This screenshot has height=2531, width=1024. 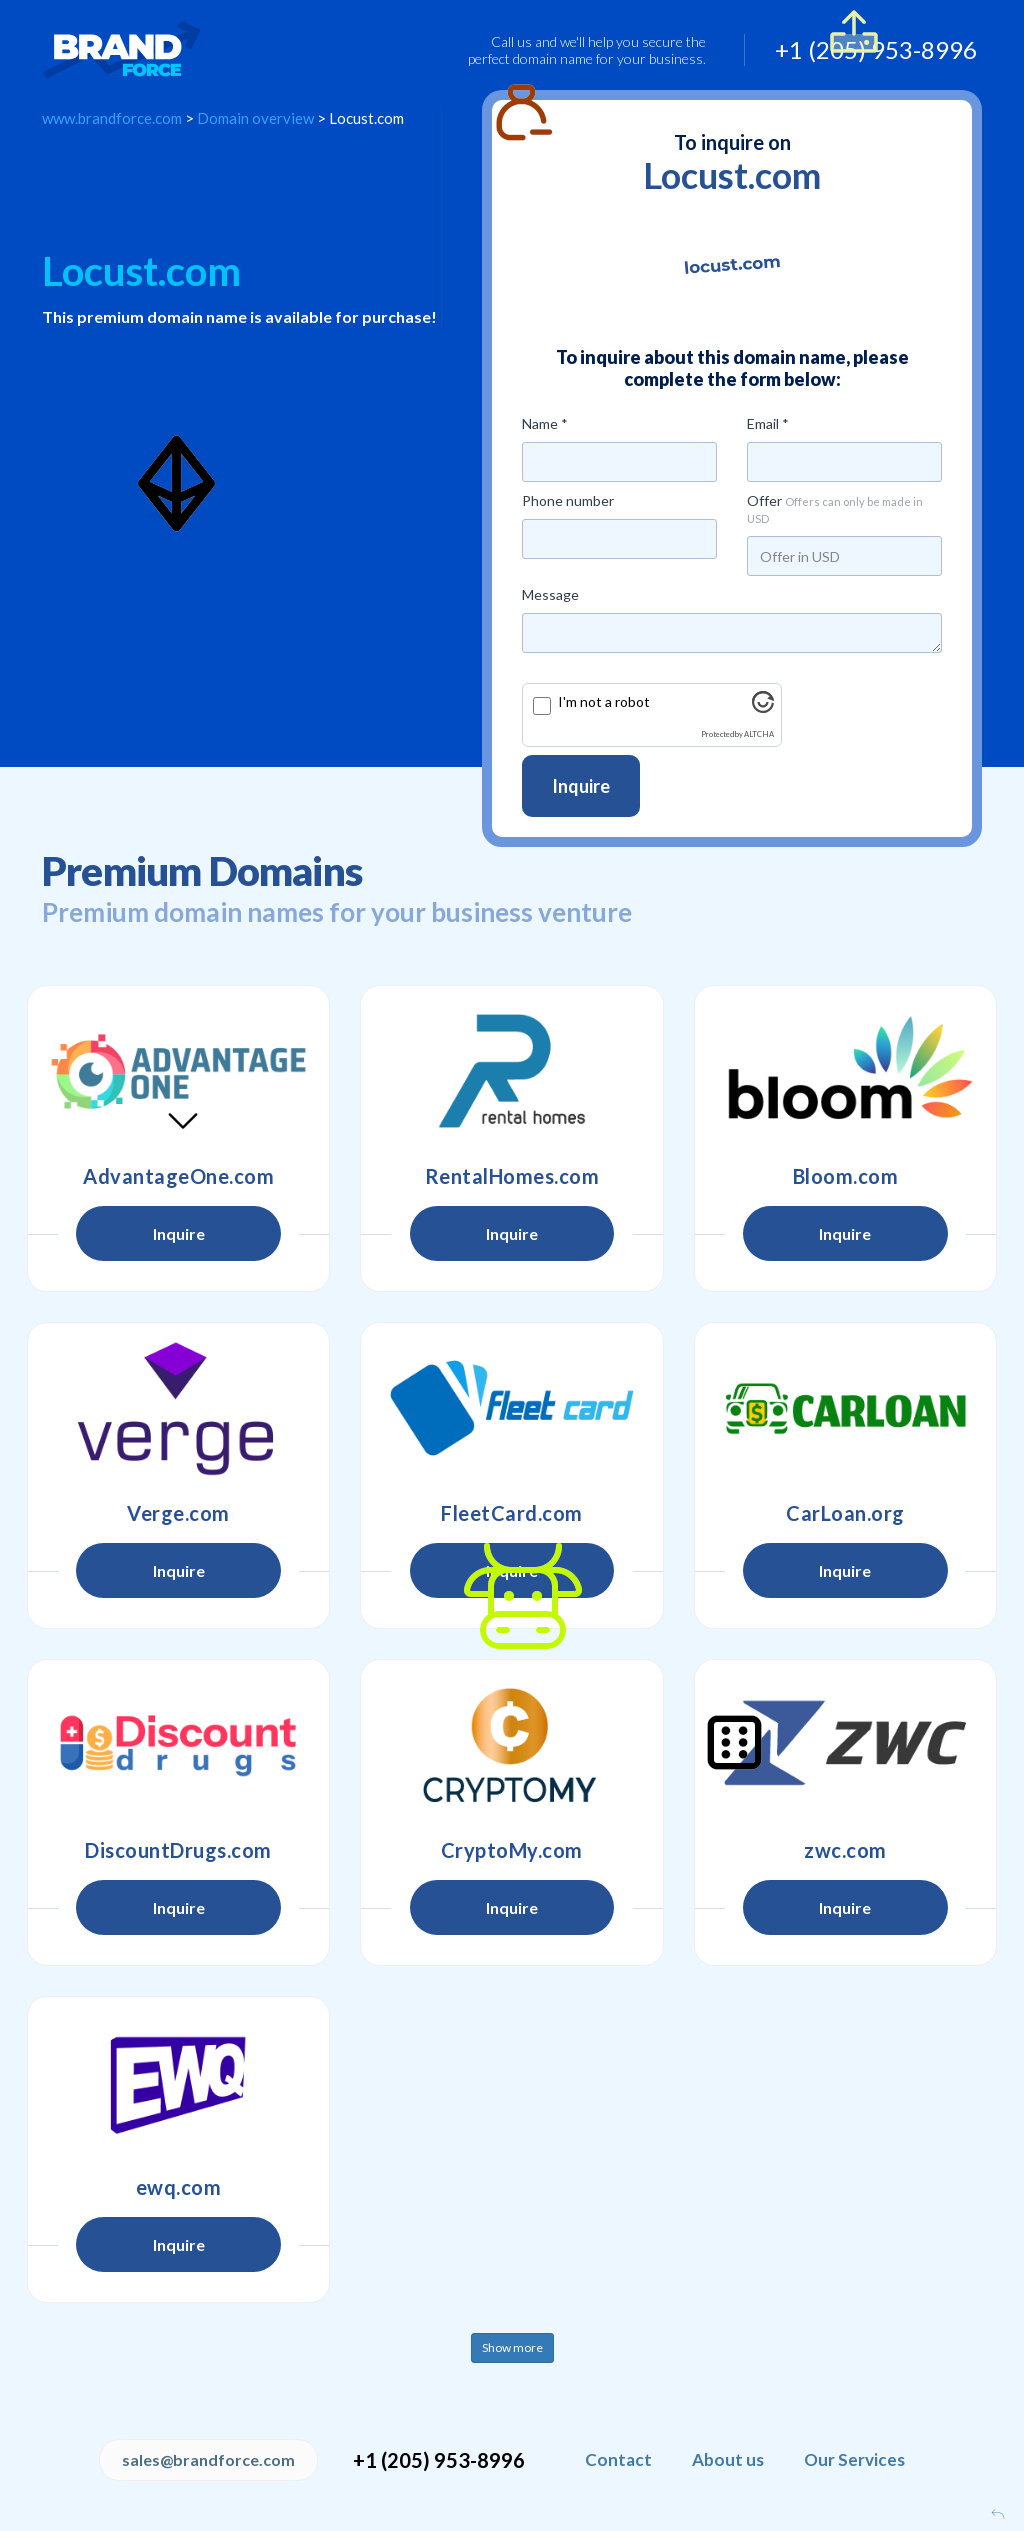 What do you see at coordinates (521, 112) in the screenshot?
I see `deduct funds or reduce balance` at bounding box center [521, 112].